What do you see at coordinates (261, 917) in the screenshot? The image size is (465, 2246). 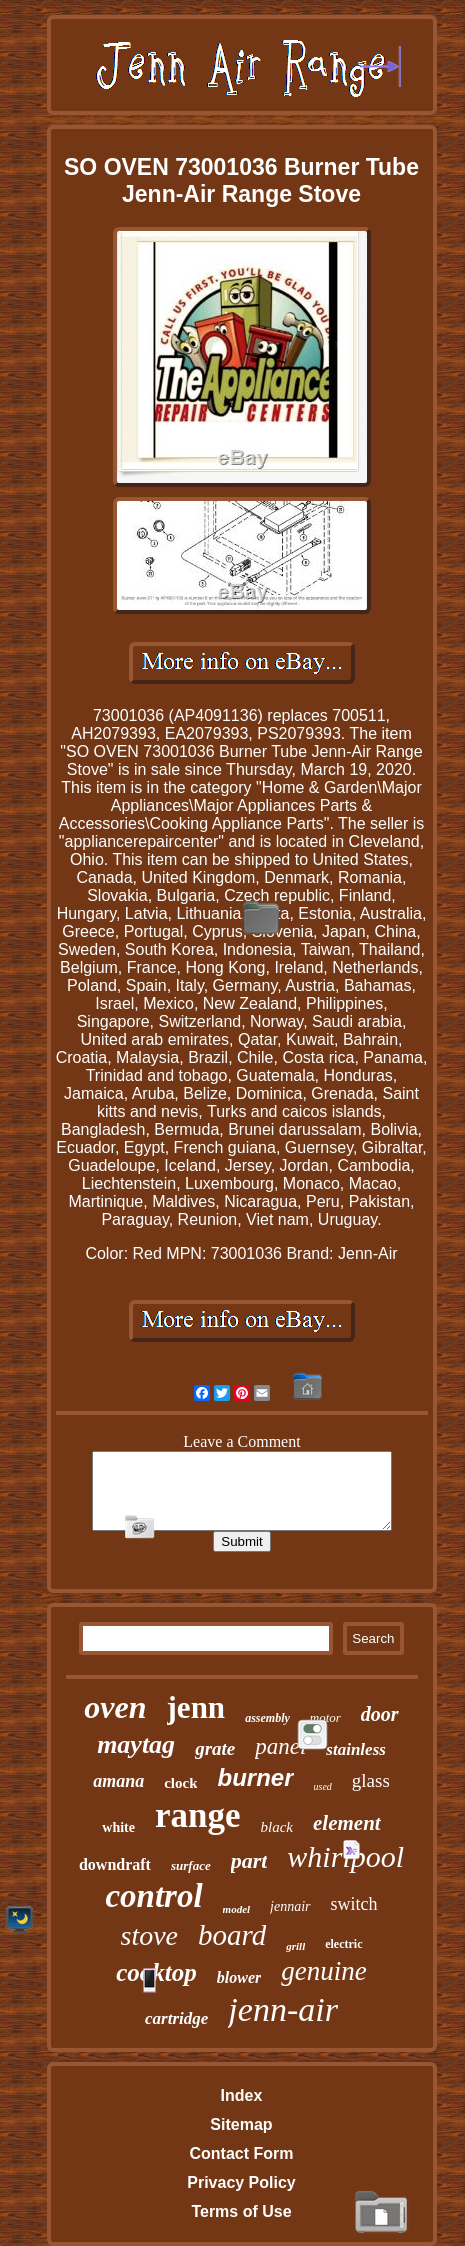 I see `open a folder or directory` at bounding box center [261, 917].